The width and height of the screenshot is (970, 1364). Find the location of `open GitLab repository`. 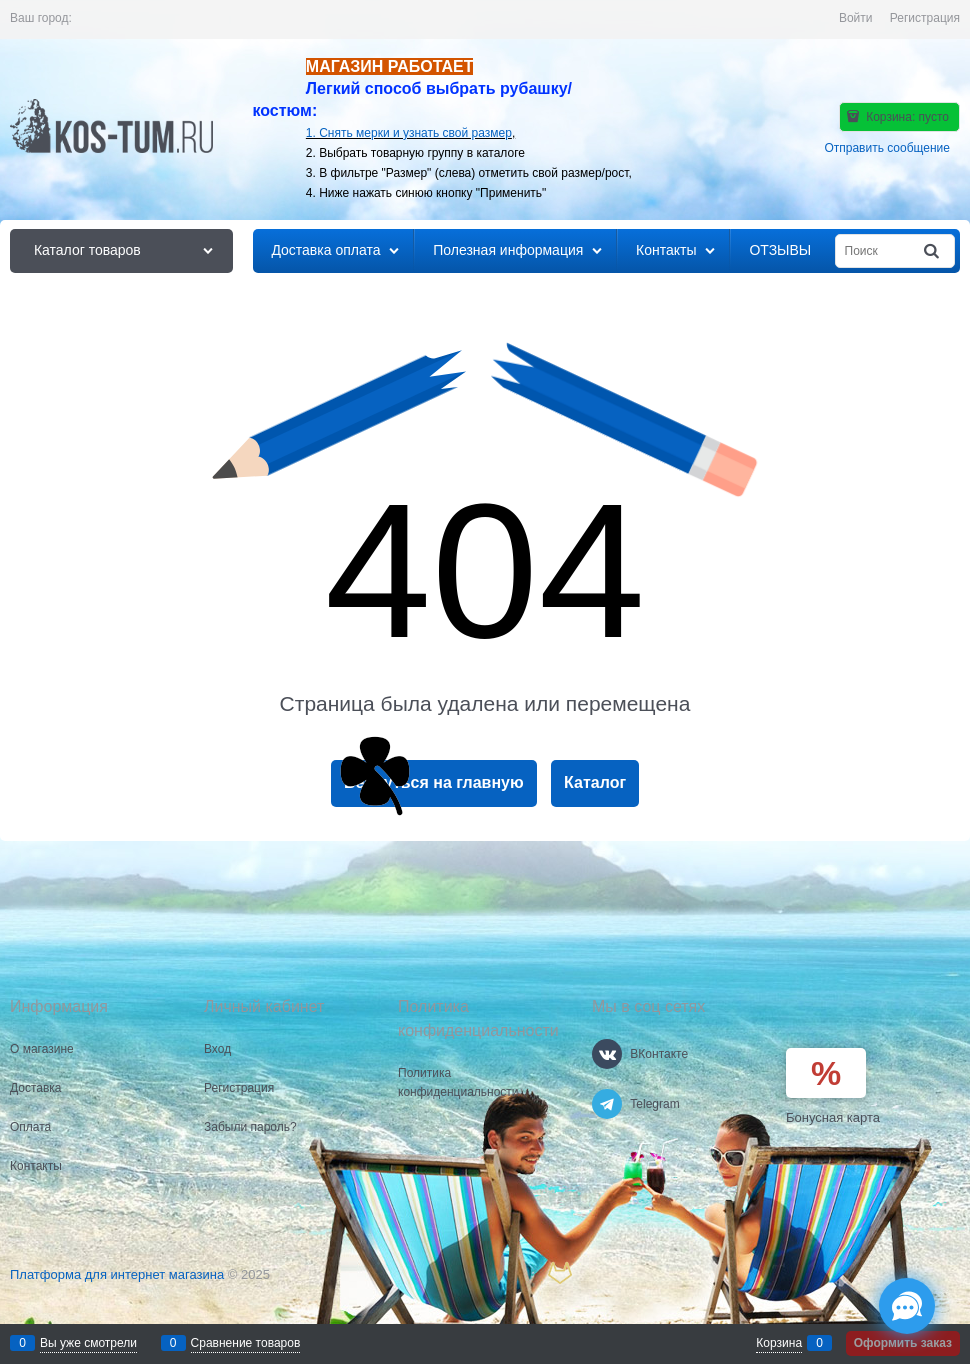

open GitLab repository is located at coordinates (560, 1273).